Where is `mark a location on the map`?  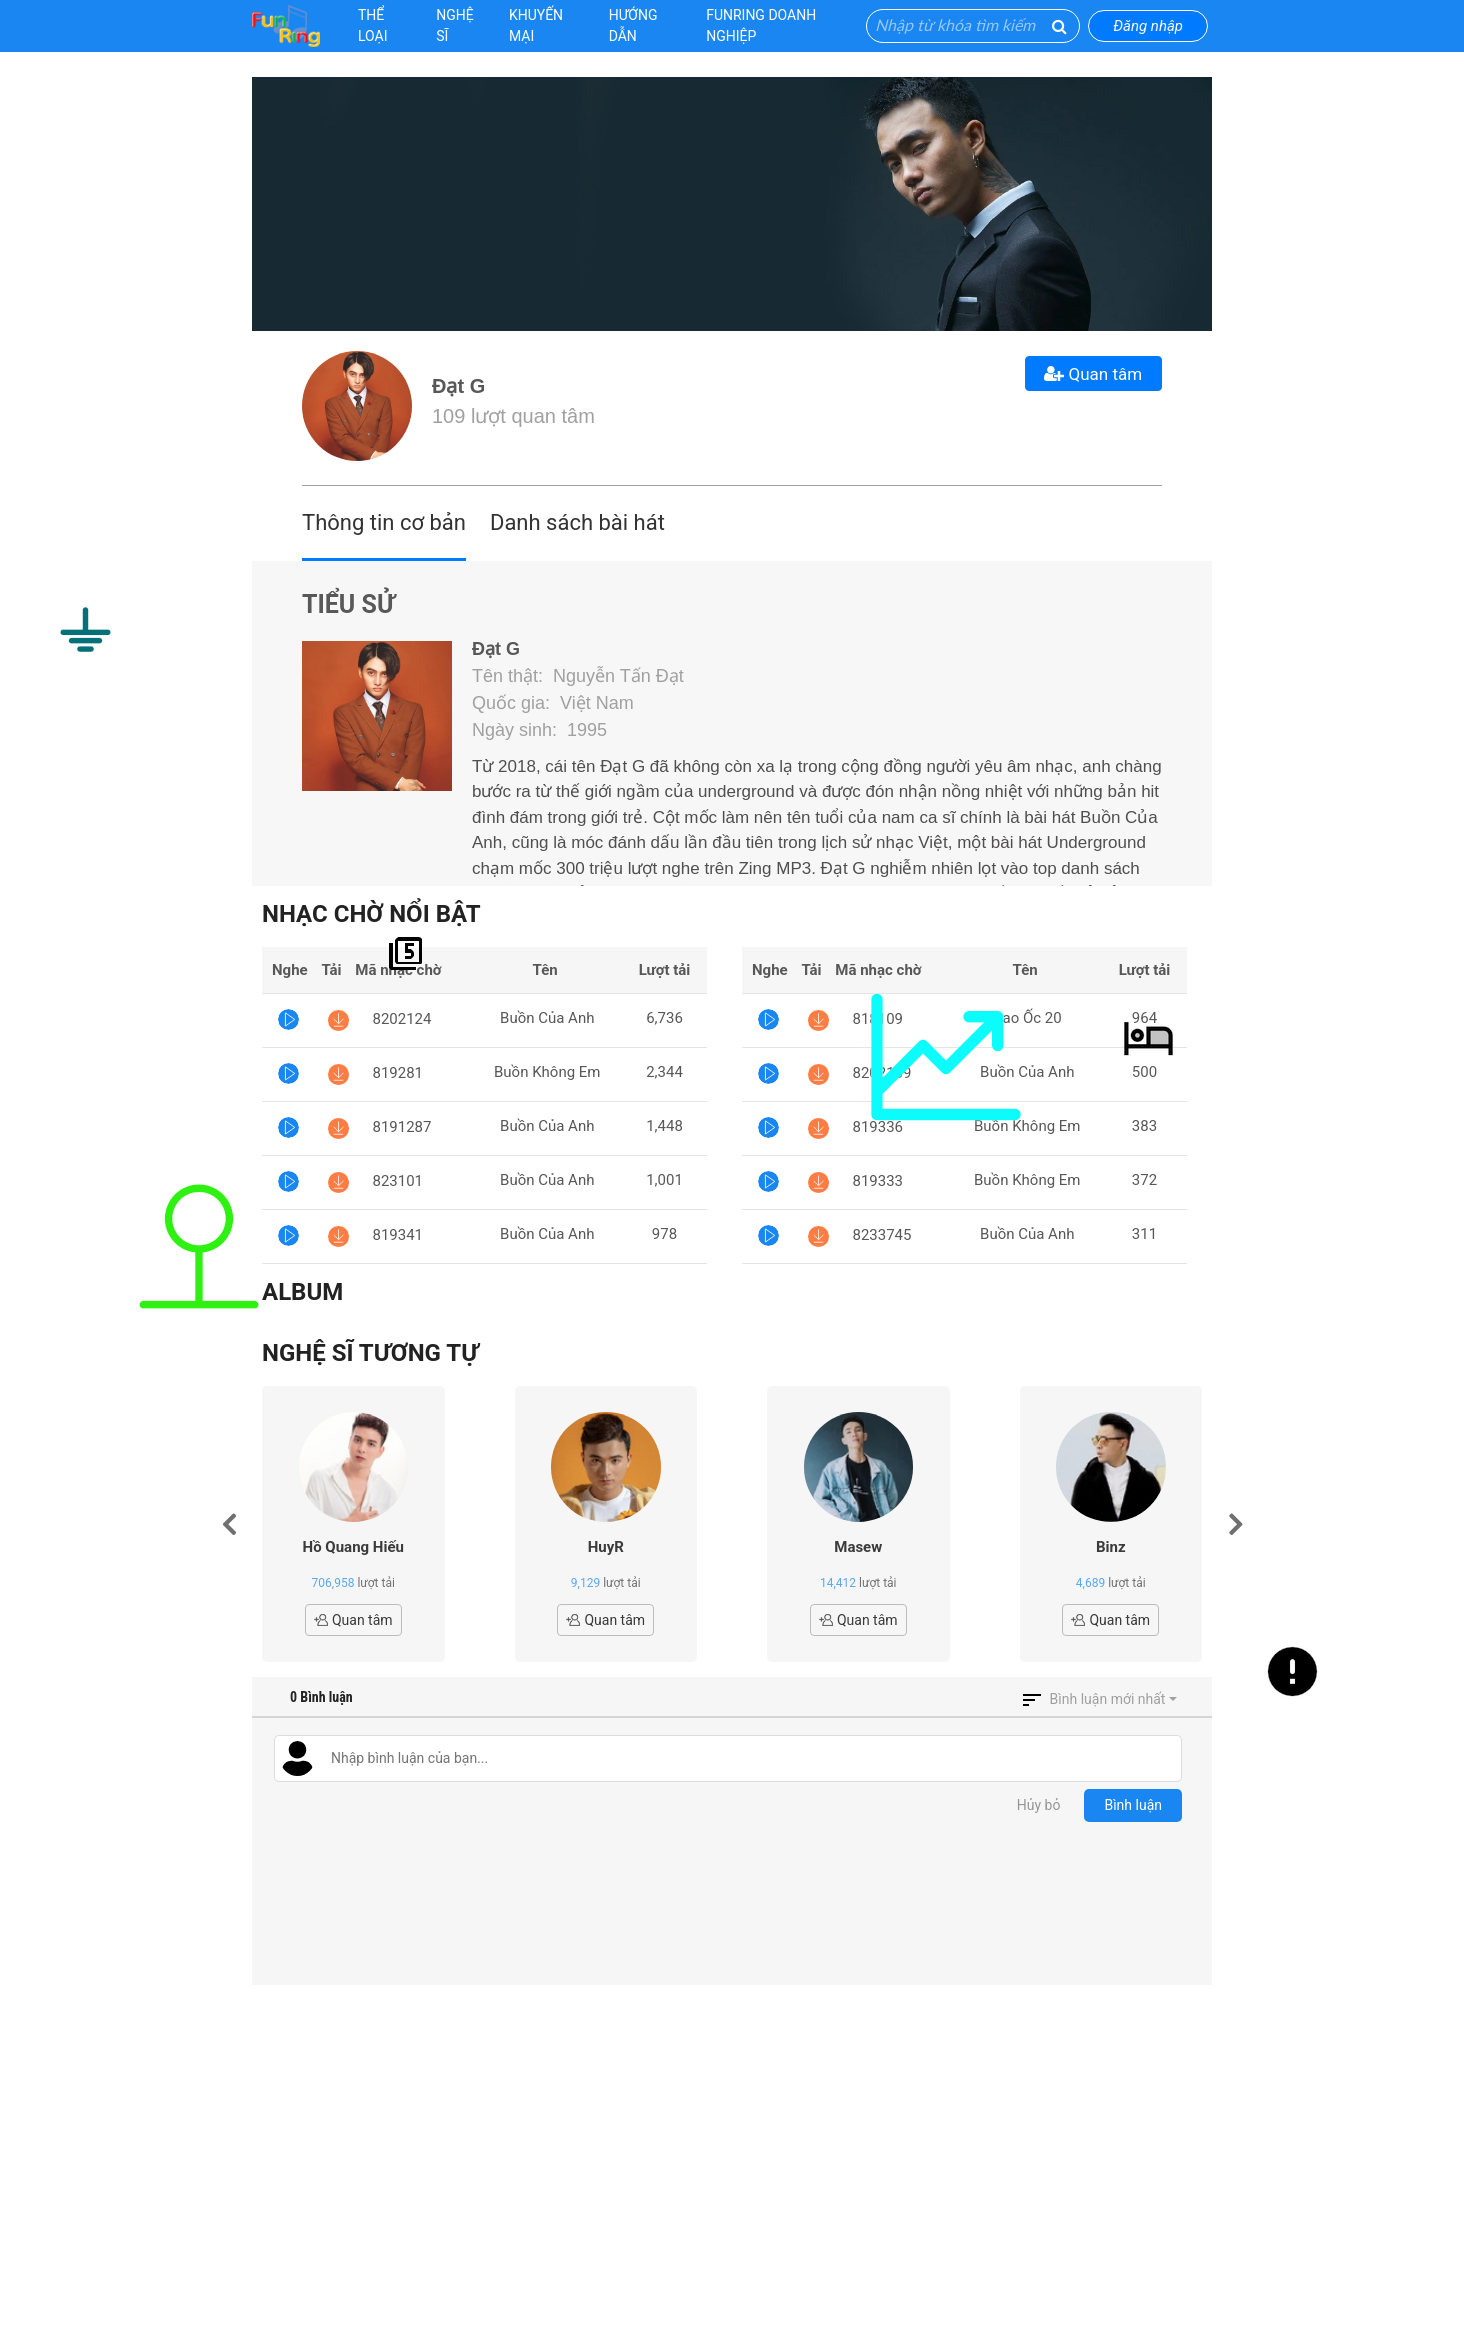 mark a location on the map is located at coordinates (199, 1249).